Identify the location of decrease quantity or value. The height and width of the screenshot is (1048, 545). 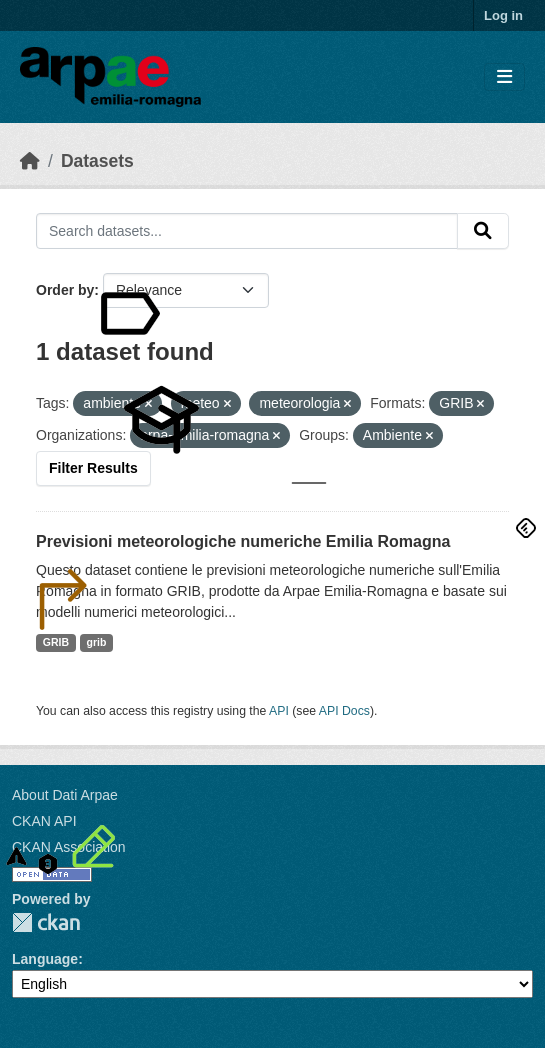
(309, 483).